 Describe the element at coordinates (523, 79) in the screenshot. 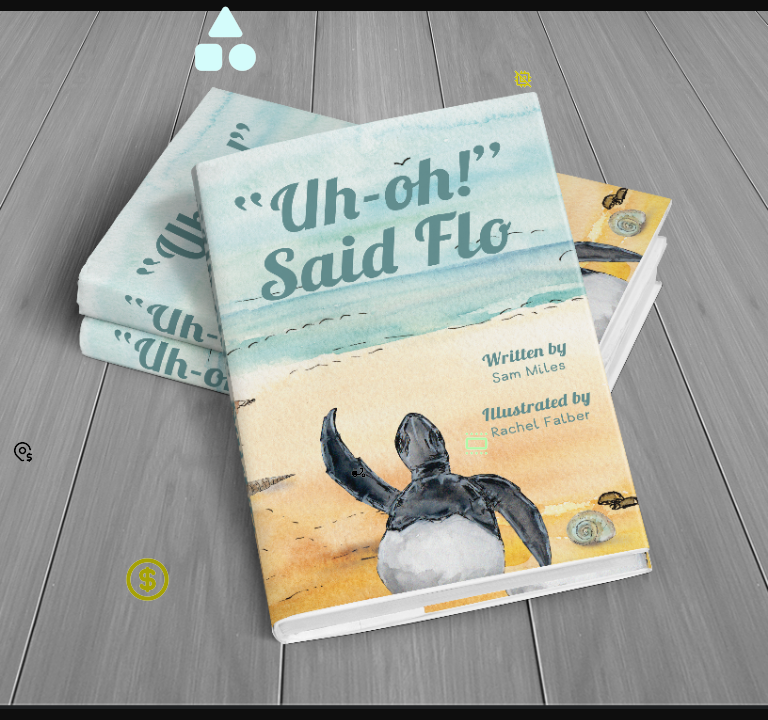

I see `indicates processor or CPU is disabled` at that location.